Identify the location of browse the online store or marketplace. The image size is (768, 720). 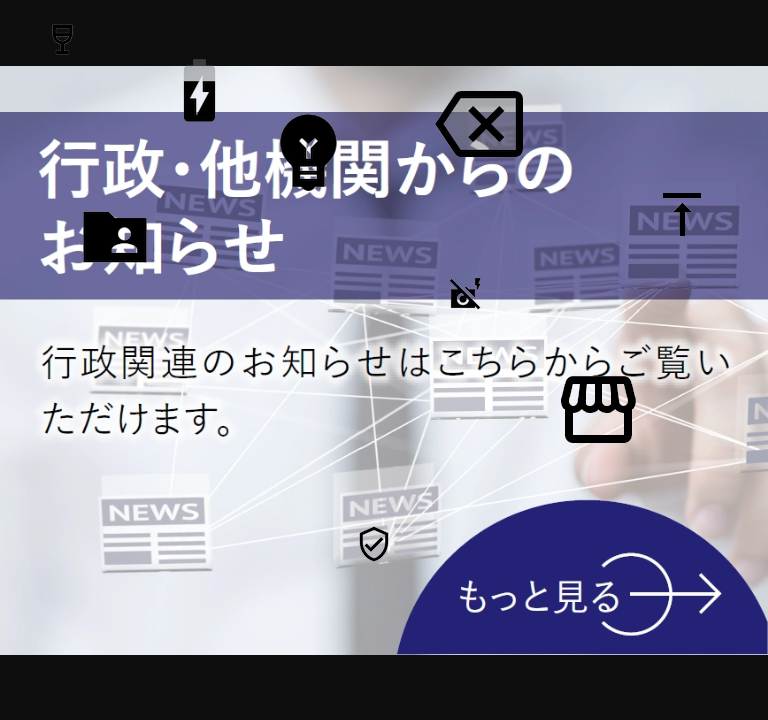
(598, 409).